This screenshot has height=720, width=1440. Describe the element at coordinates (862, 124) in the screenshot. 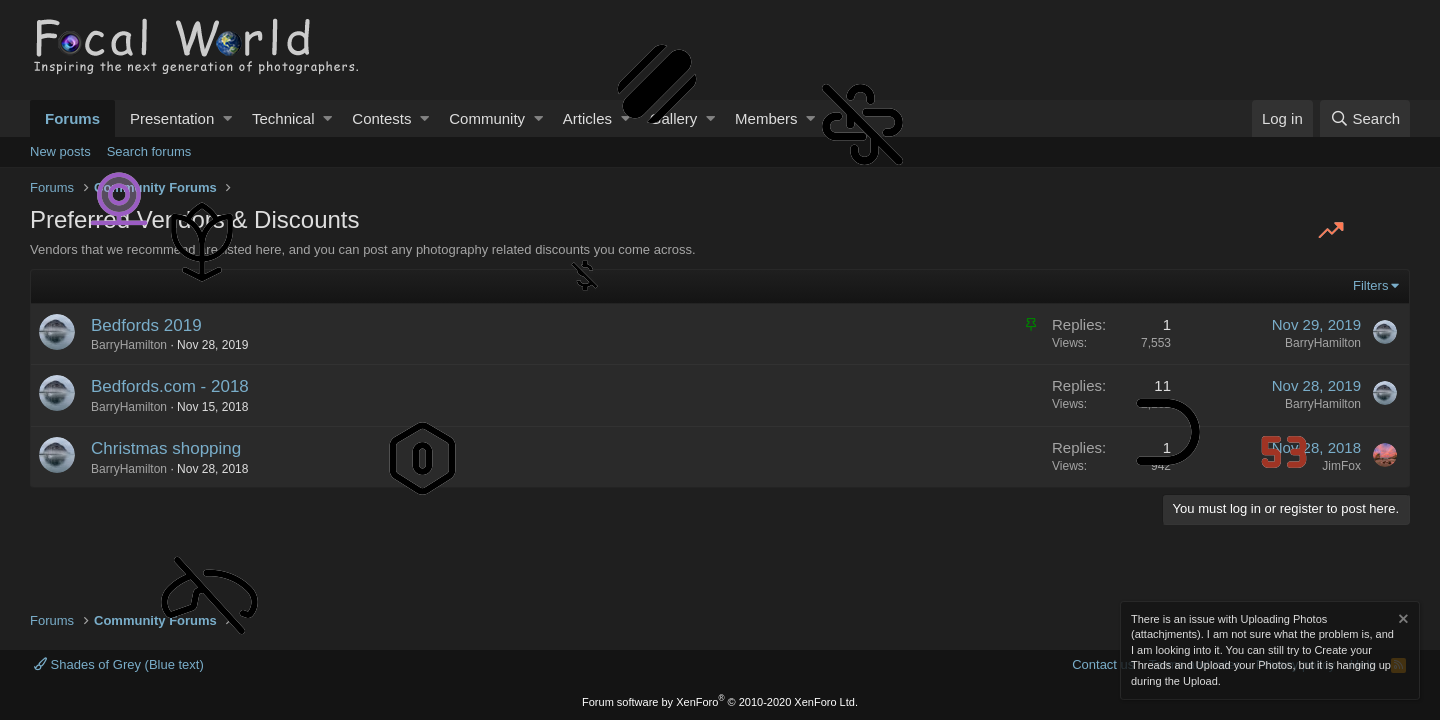

I see `api connection disabled` at that location.